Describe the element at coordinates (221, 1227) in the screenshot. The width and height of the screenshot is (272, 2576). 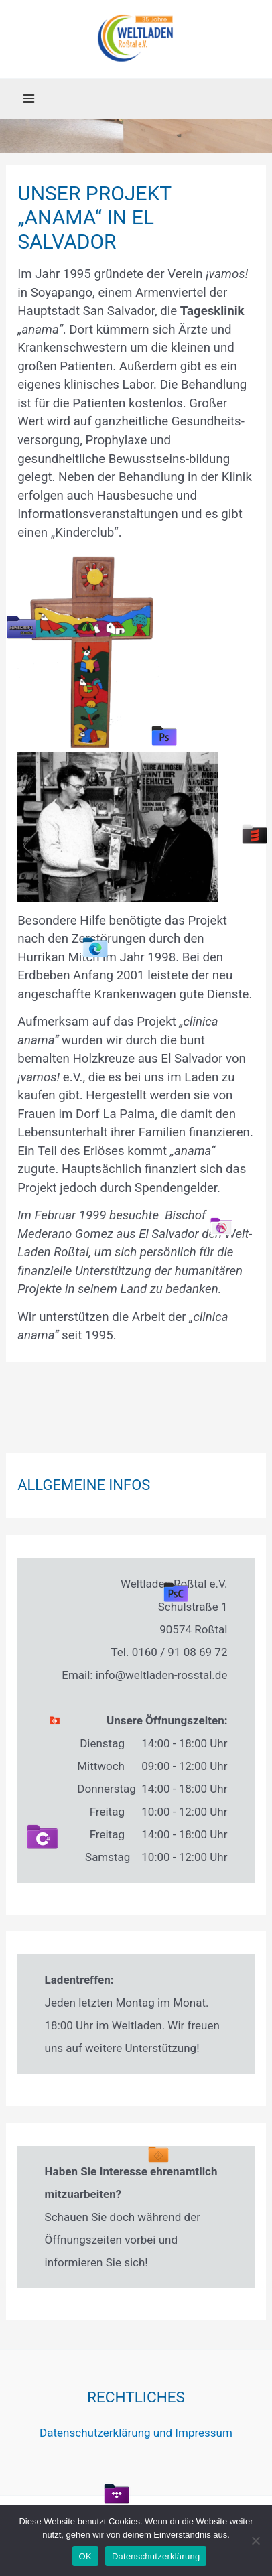
I see `open garuda linux system folder` at that location.